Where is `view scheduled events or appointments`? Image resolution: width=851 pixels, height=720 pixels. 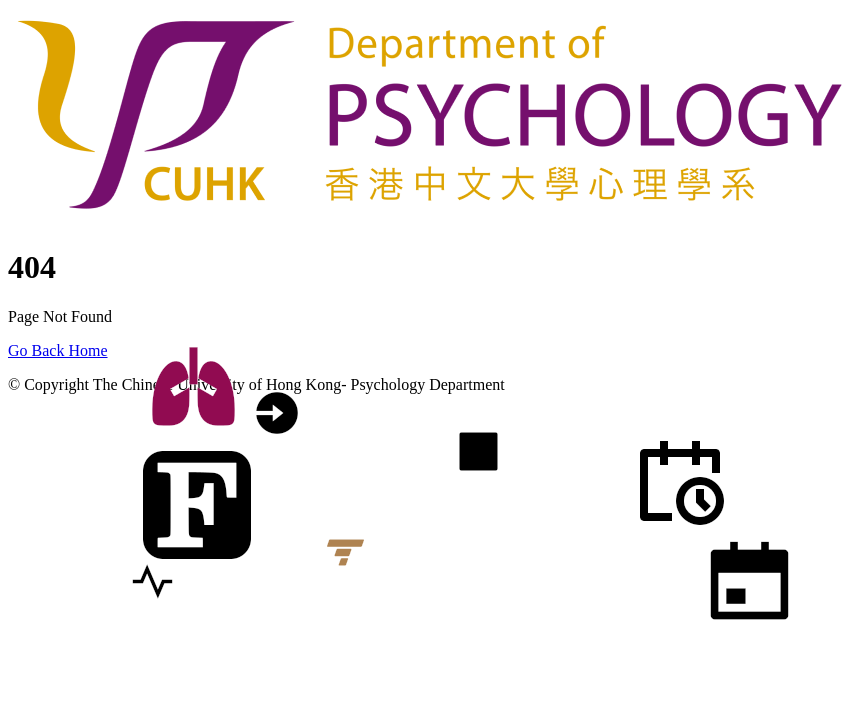 view scheduled events or appointments is located at coordinates (680, 485).